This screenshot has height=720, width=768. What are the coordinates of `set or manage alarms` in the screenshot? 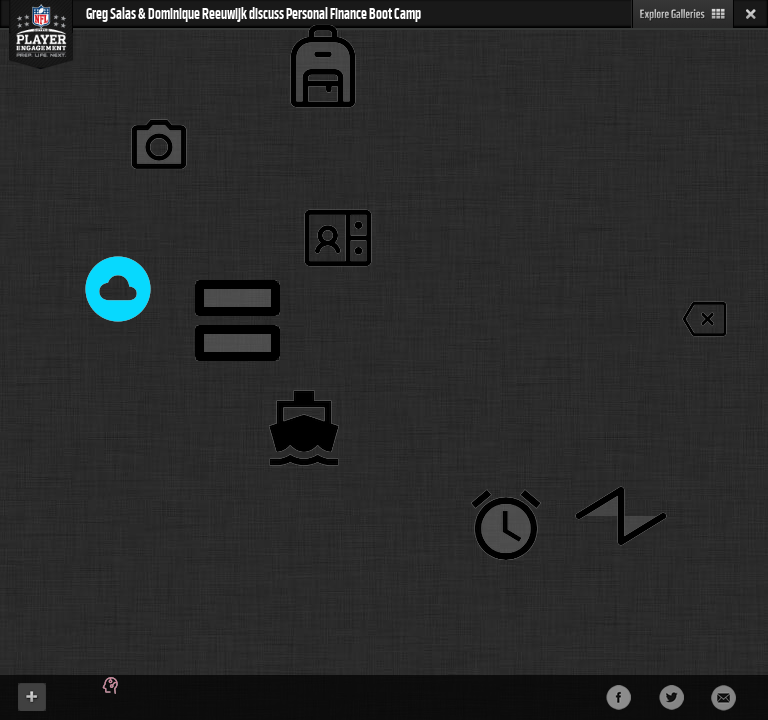 It's located at (506, 525).